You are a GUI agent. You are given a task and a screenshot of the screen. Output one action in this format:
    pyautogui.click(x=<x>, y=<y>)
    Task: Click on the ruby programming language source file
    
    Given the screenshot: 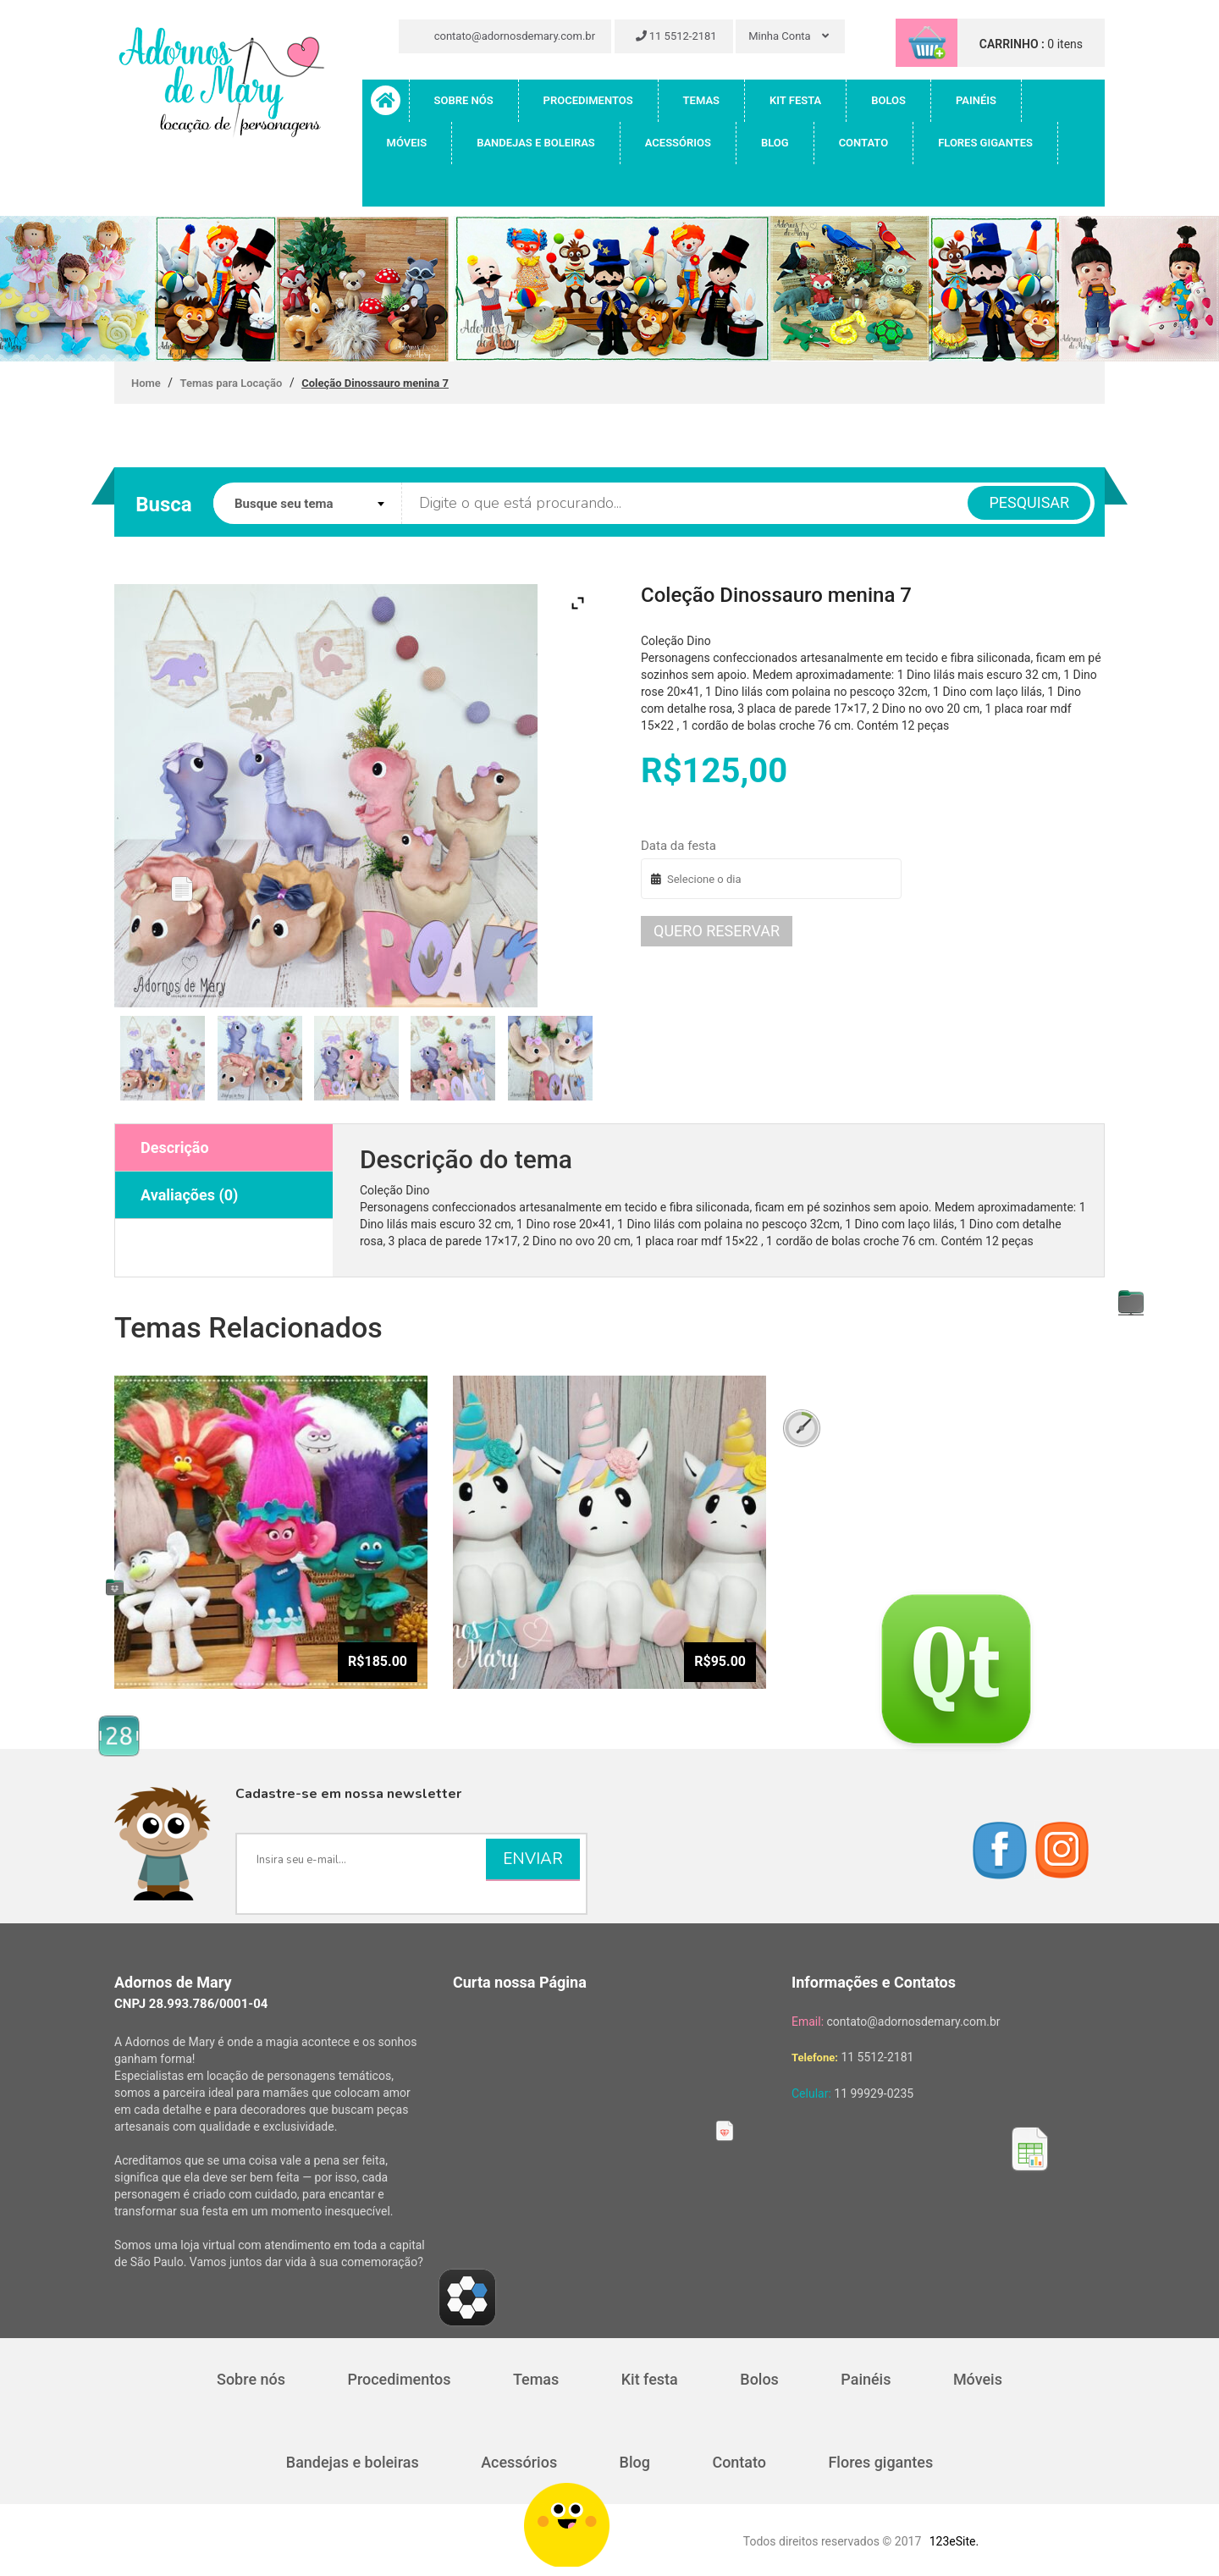 What is the action you would take?
    pyautogui.click(x=725, y=2131)
    